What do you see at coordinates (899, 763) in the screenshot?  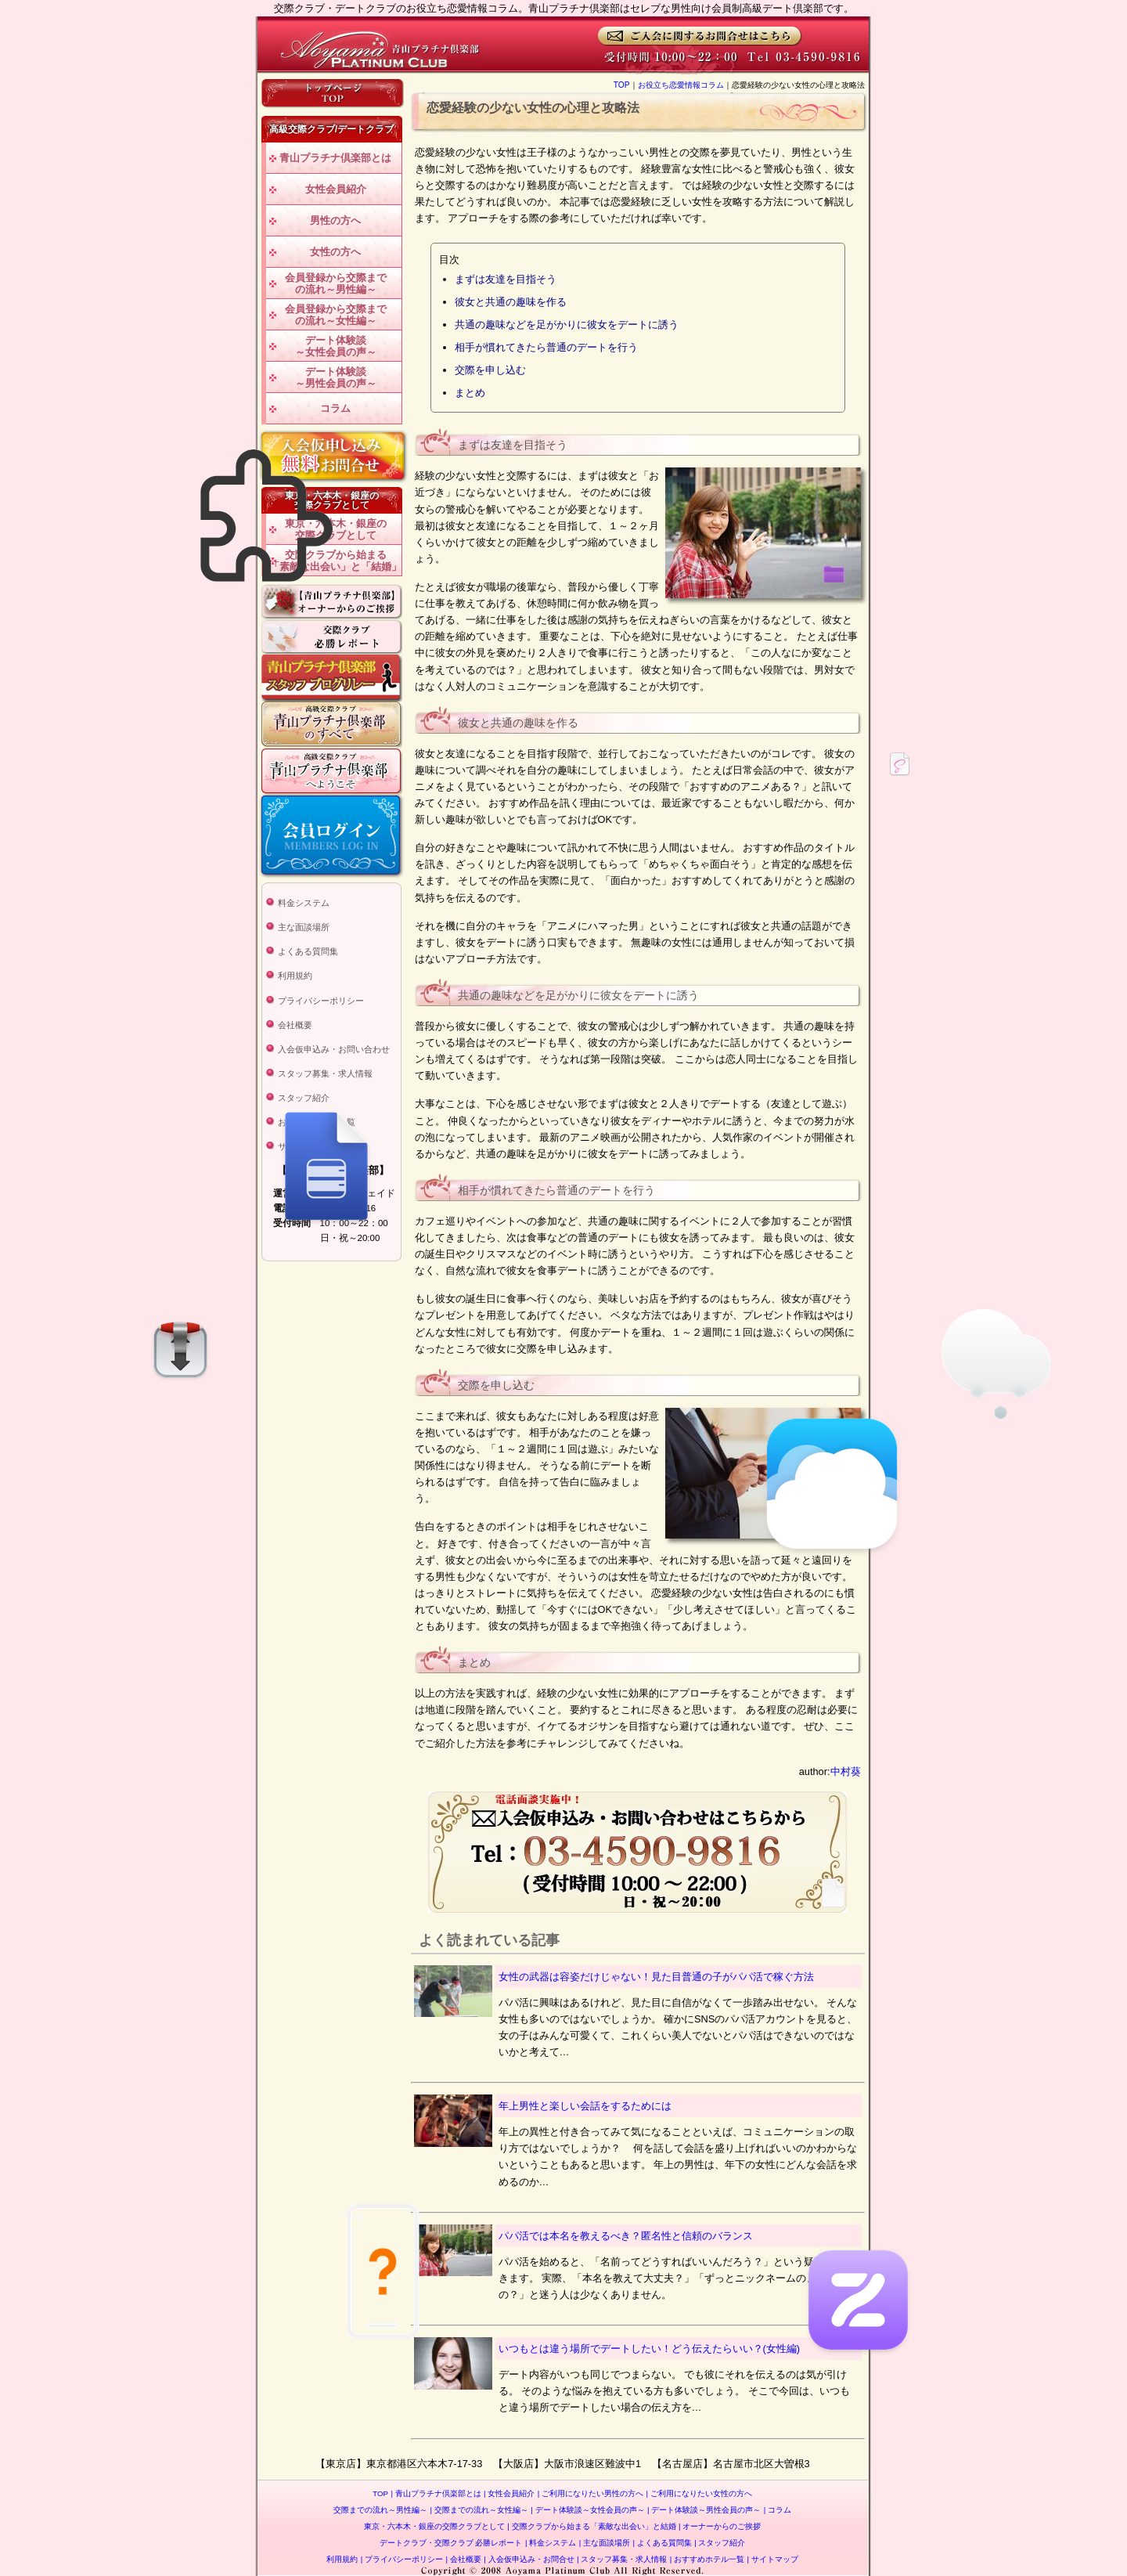 I see `indicates a sass stylesheet file` at bounding box center [899, 763].